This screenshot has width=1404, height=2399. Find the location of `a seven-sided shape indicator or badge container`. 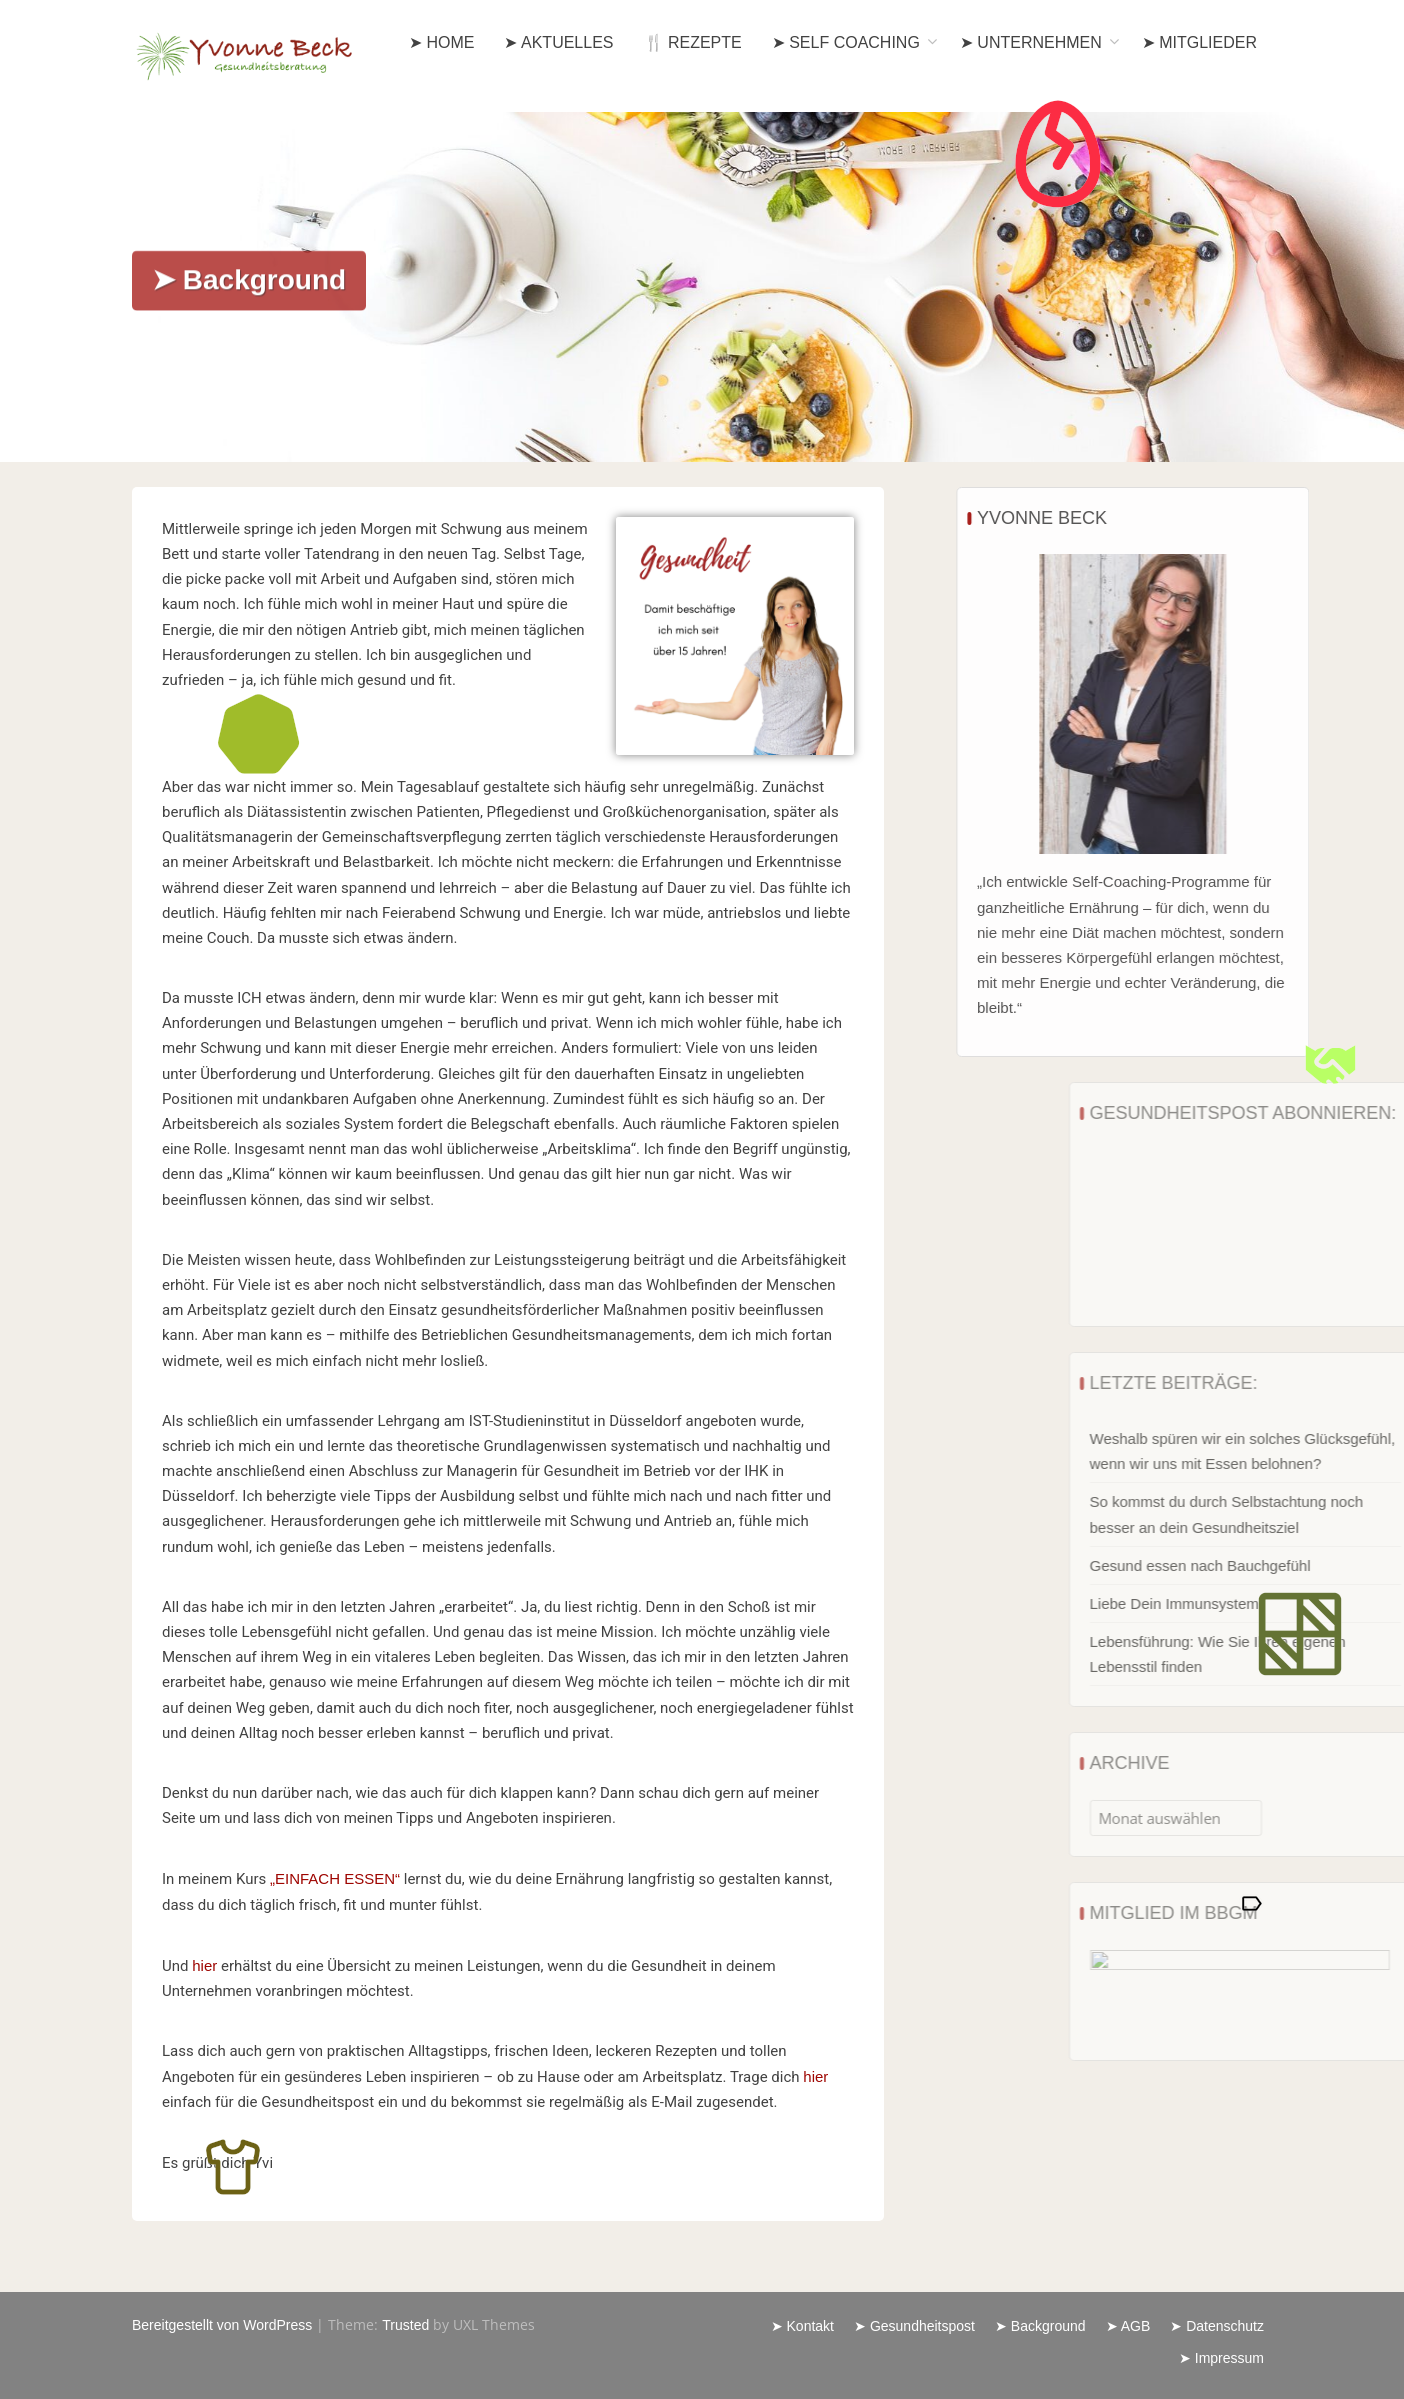

a seven-sided shape indicator or badge container is located at coordinates (258, 736).